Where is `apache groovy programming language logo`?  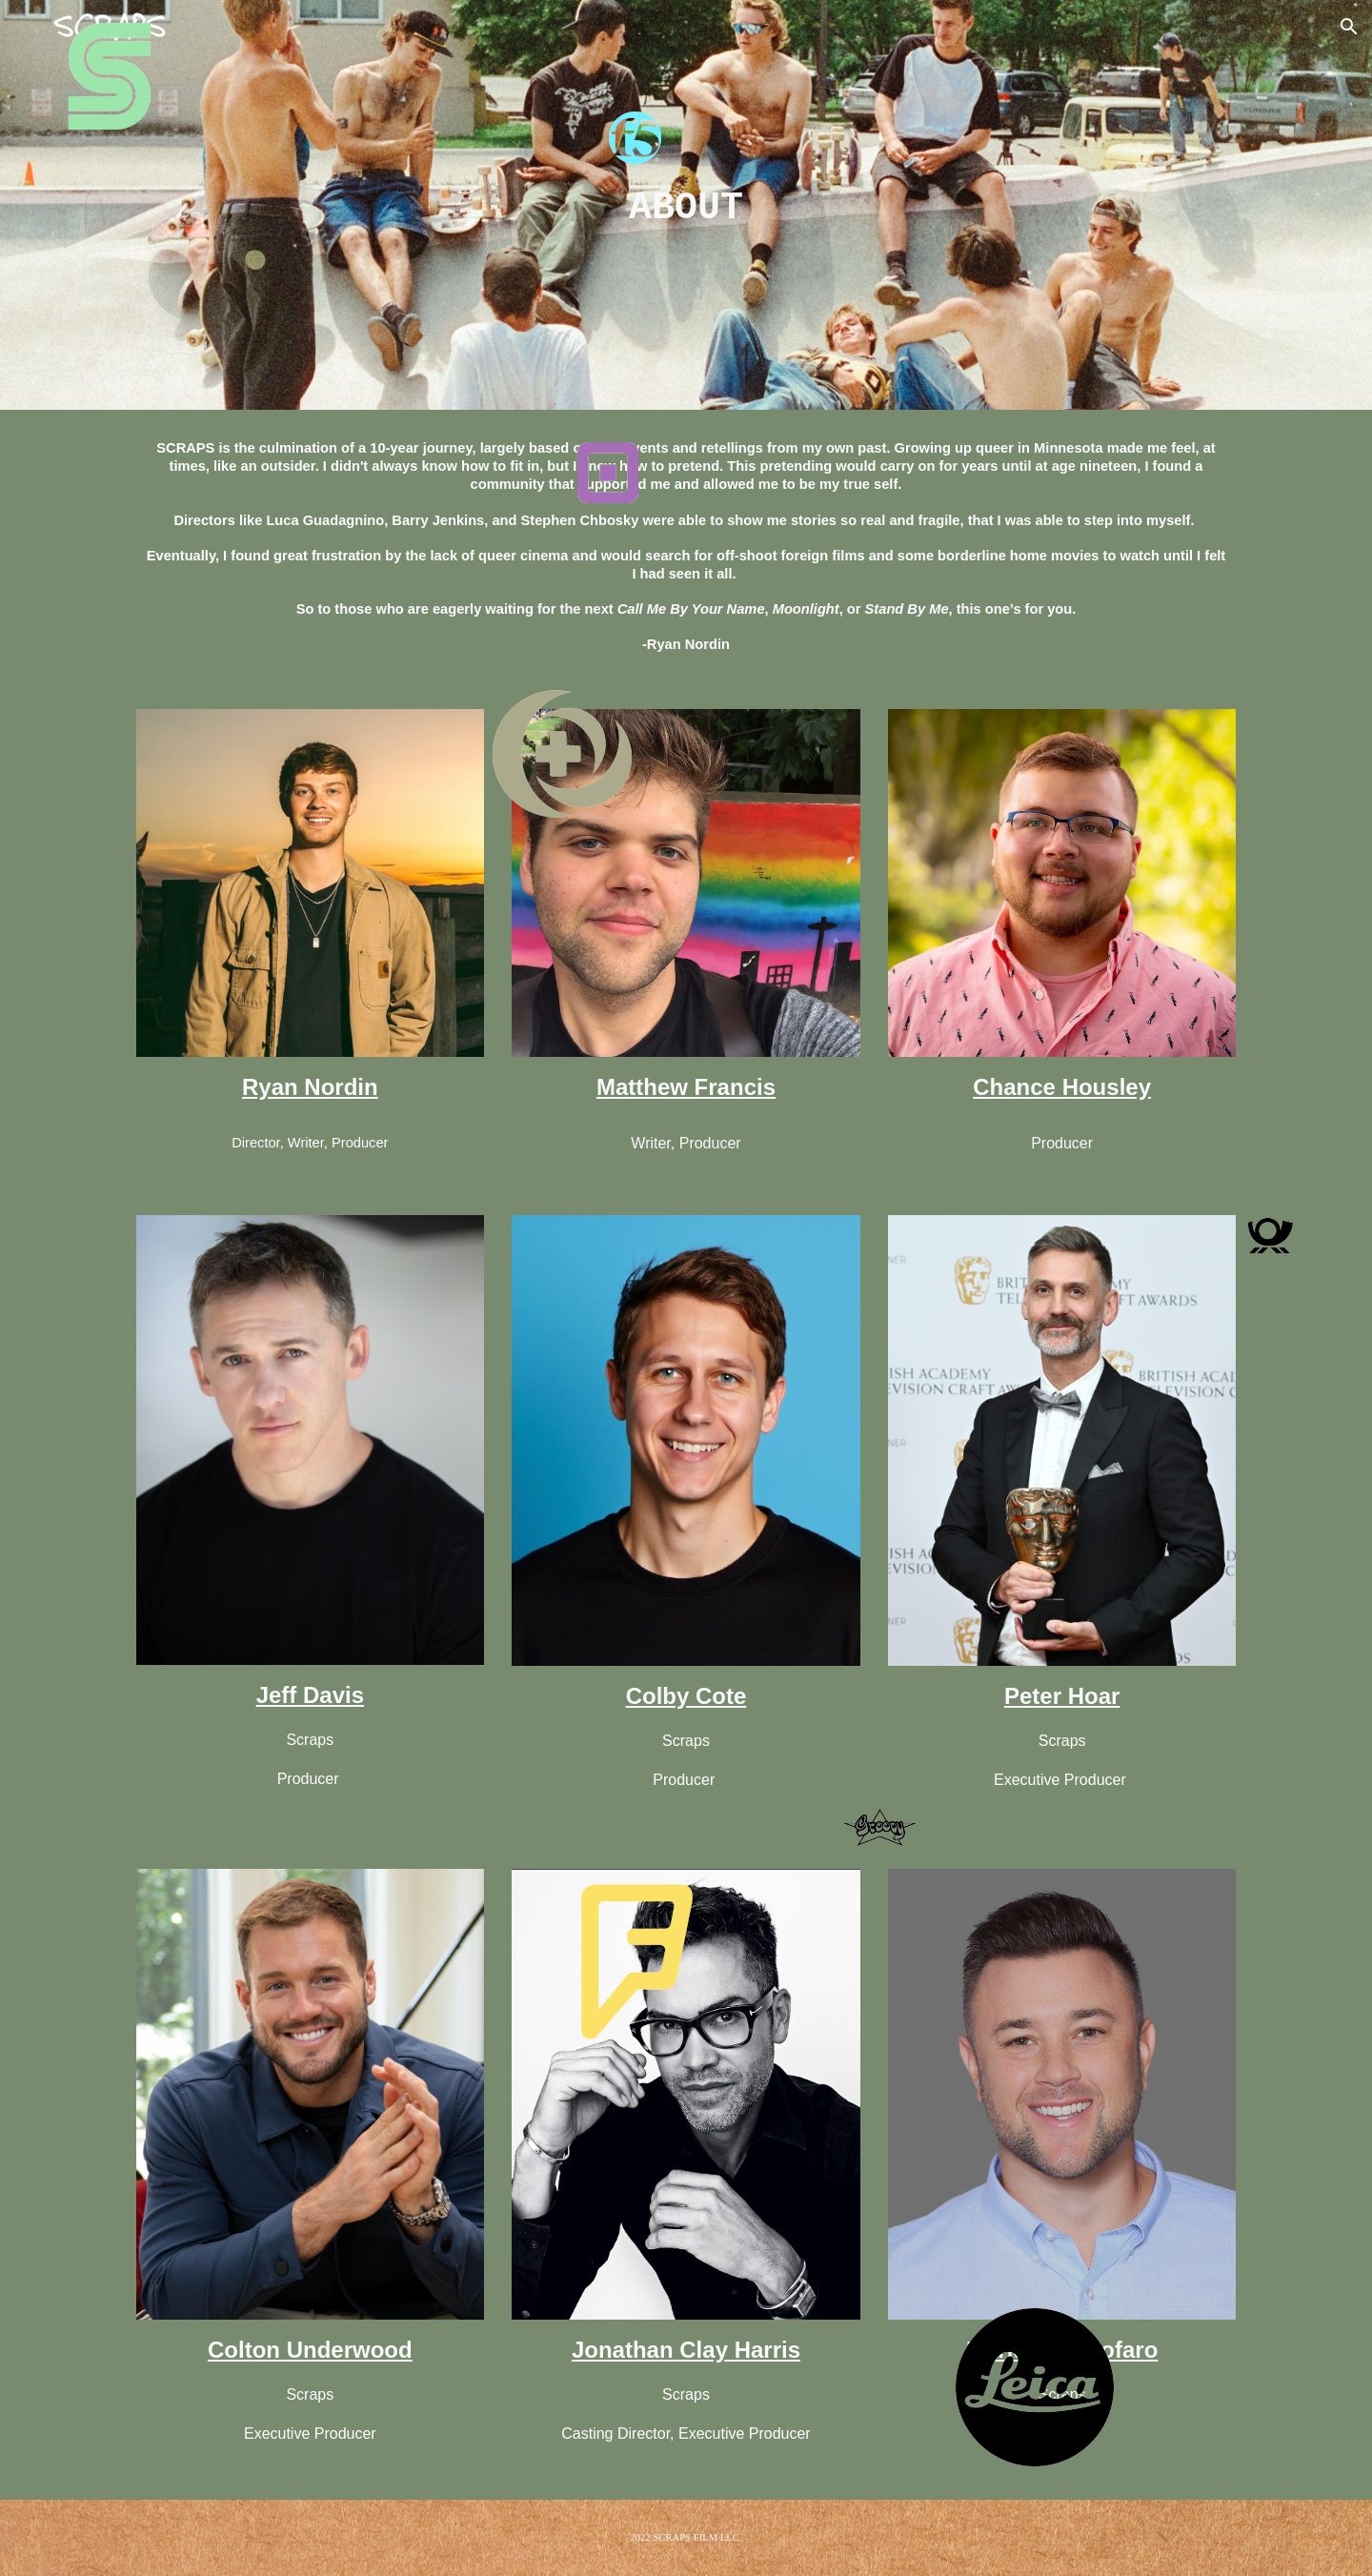 apache groovy programming language logo is located at coordinates (879, 1827).